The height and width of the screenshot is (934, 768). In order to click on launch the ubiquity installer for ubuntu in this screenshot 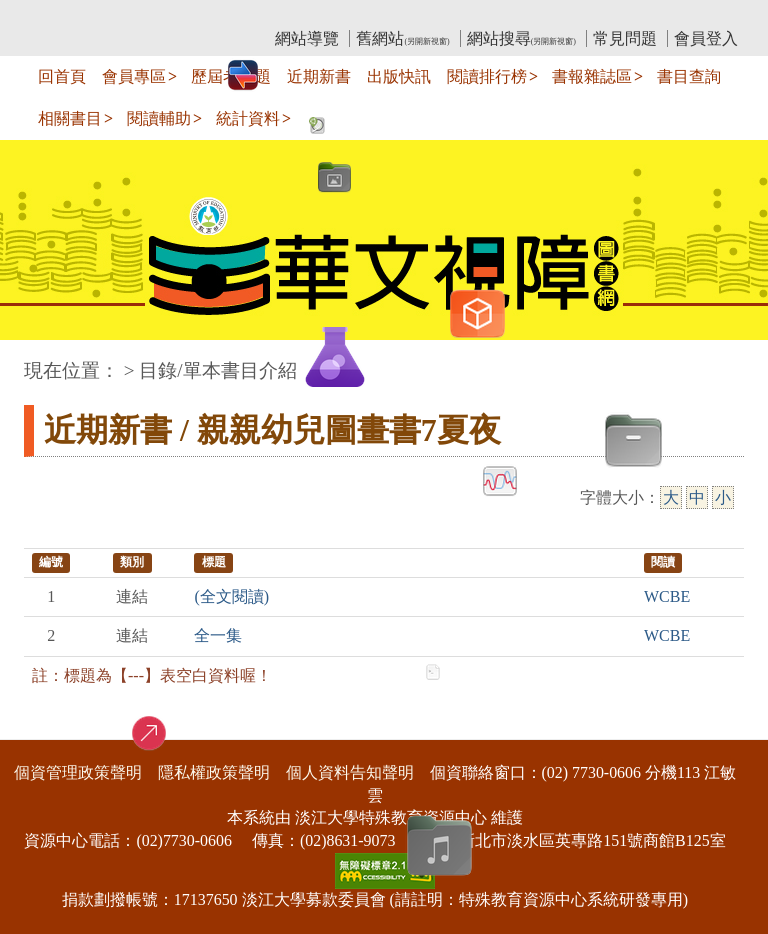, I will do `click(317, 125)`.